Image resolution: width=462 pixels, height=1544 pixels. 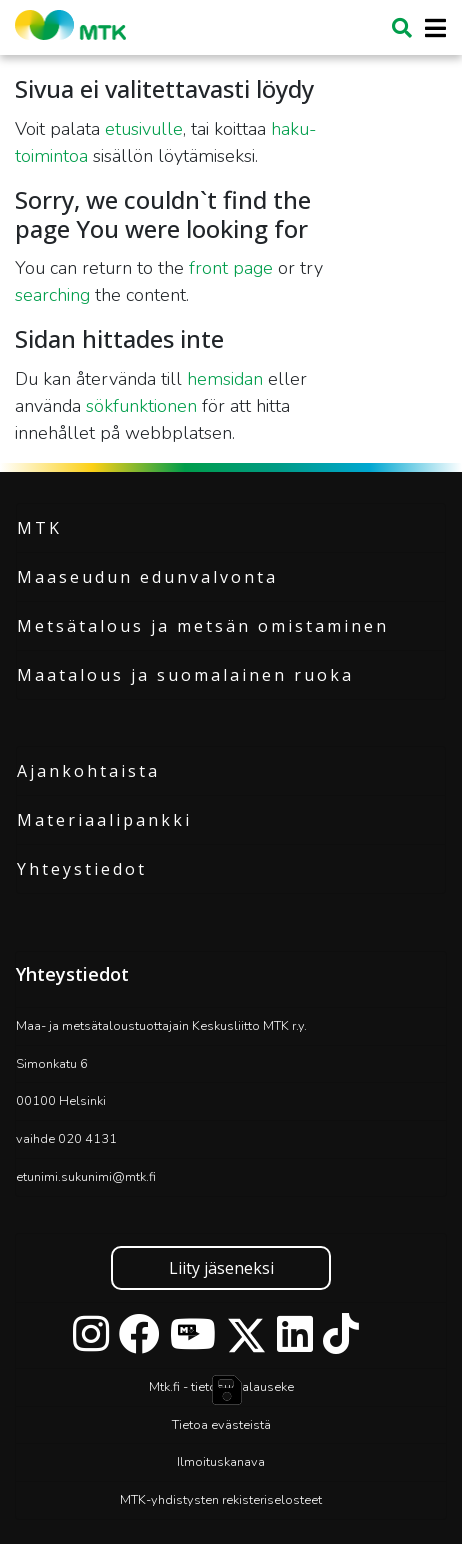 What do you see at coordinates (227, 1390) in the screenshot?
I see `save current file or document` at bounding box center [227, 1390].